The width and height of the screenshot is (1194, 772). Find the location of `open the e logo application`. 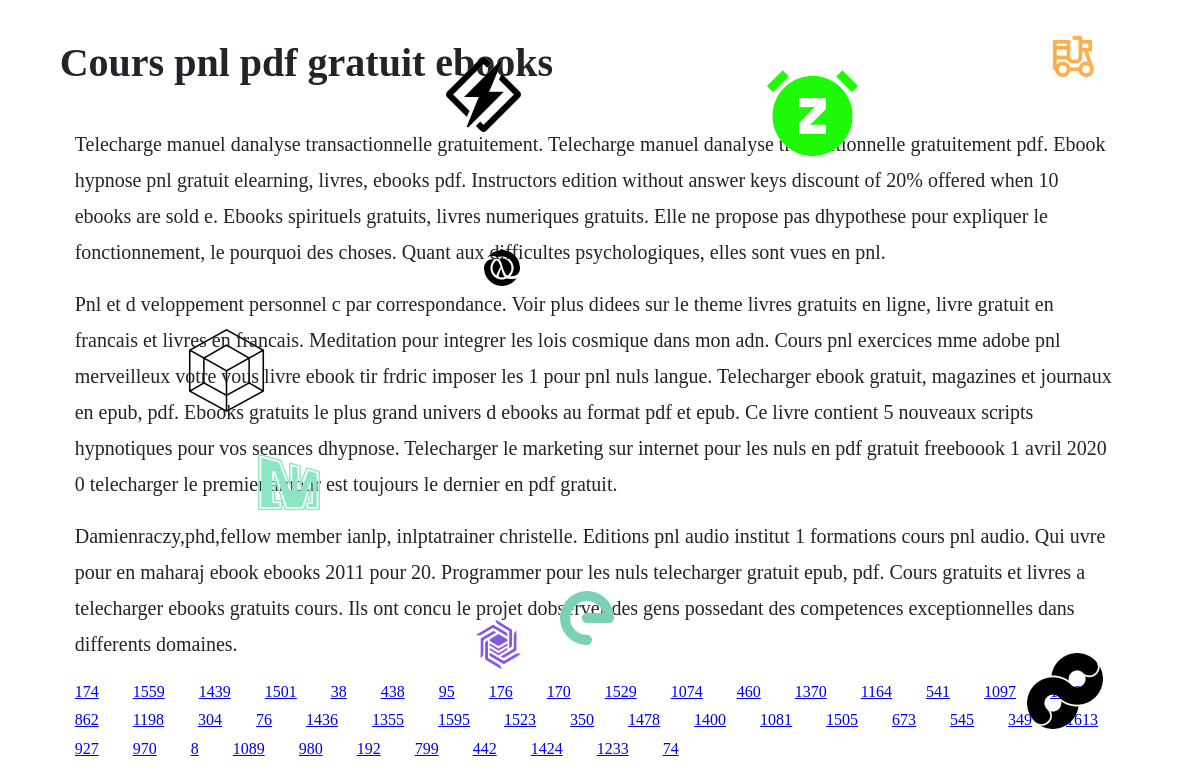

open the e logo application is located at coordinates (587, 618).